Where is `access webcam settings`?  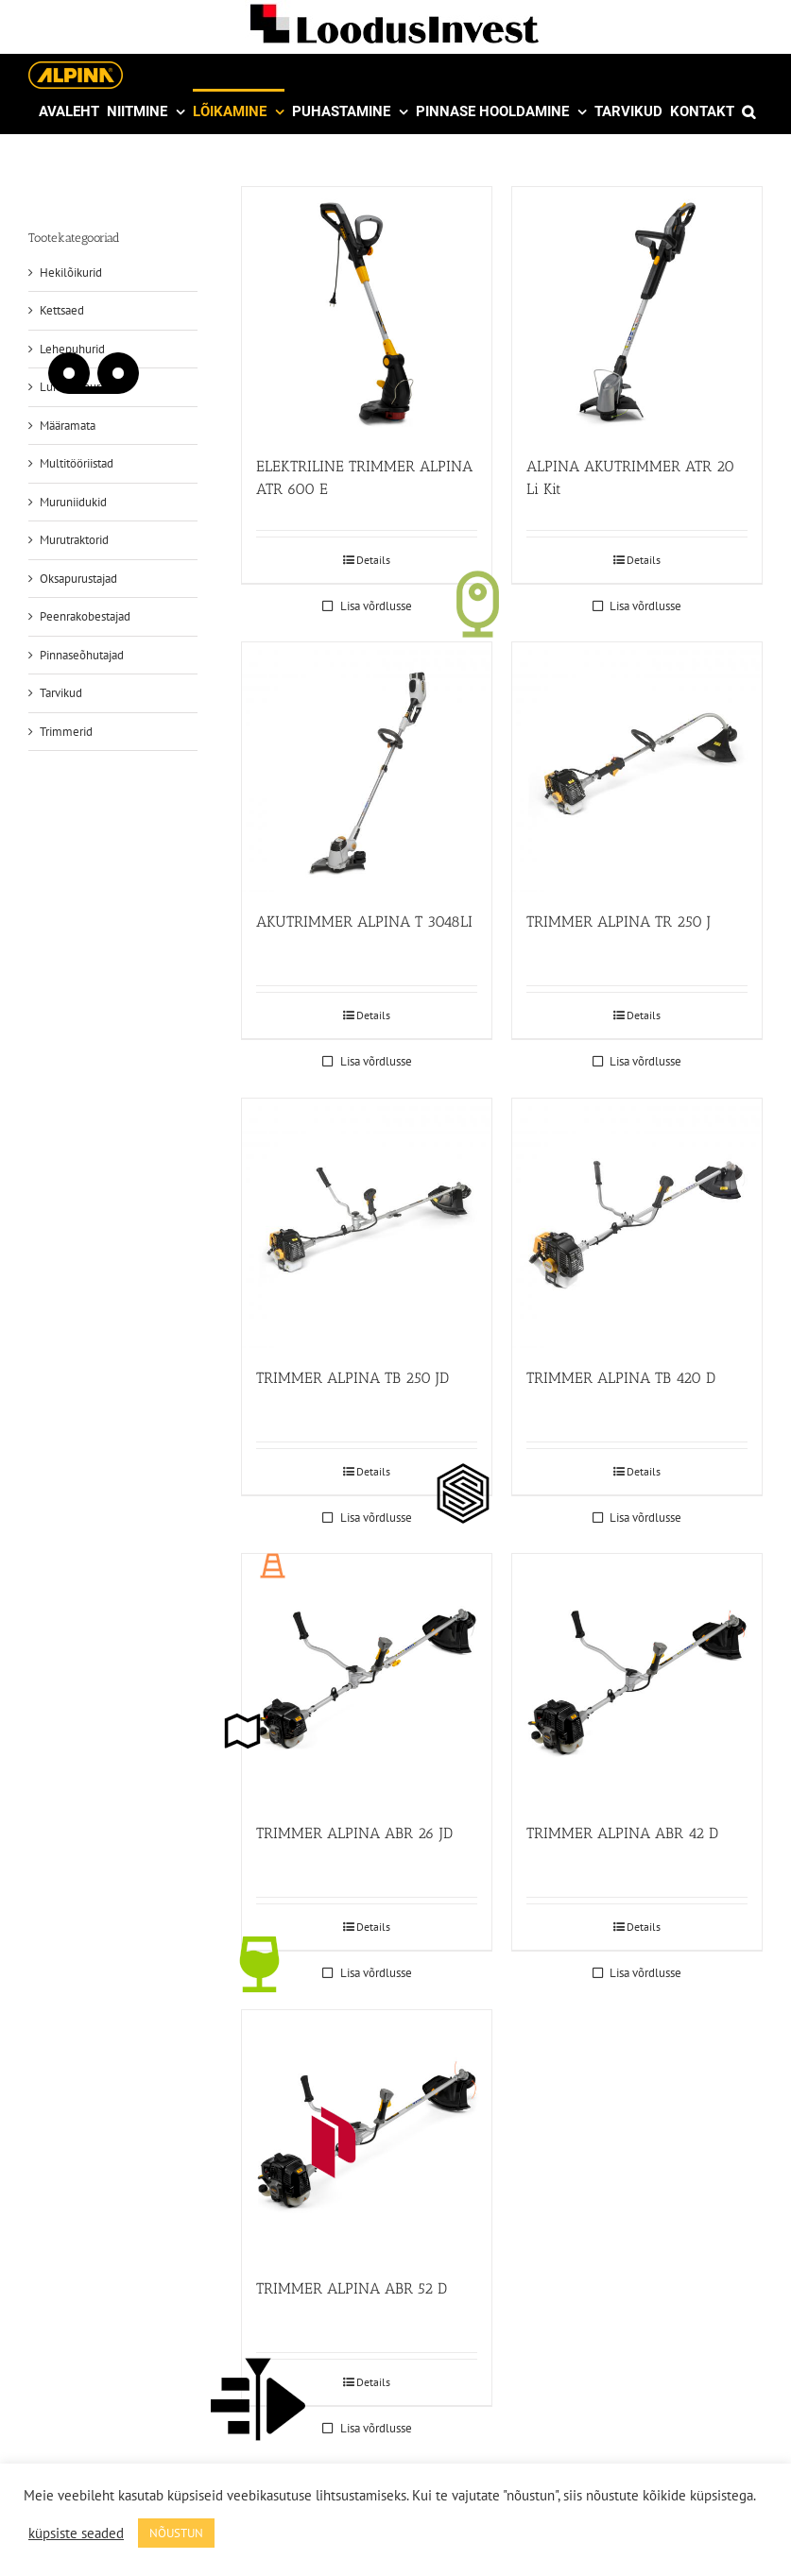 access webcam settings is located at coordinates (477, 604).